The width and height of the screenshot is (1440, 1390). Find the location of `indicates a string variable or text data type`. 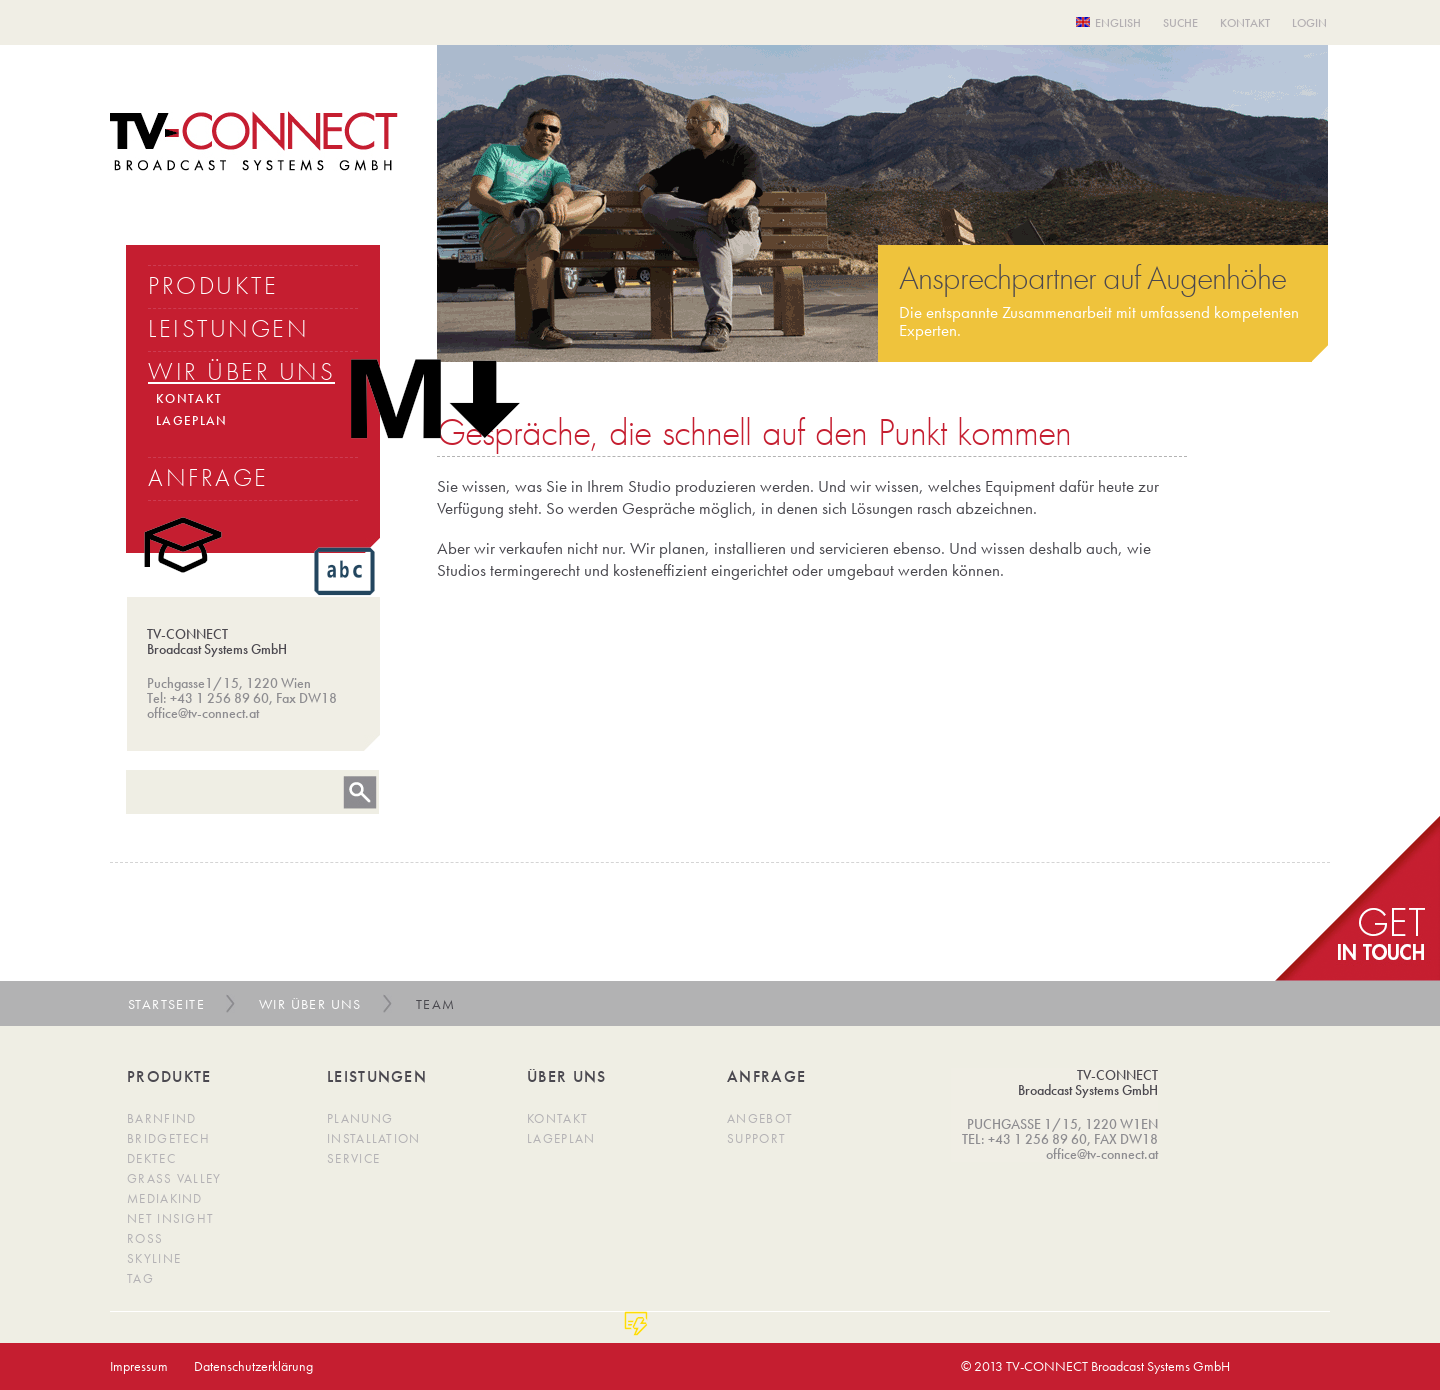

indicates a string variable or text data type is located at coordinates (344, 573).